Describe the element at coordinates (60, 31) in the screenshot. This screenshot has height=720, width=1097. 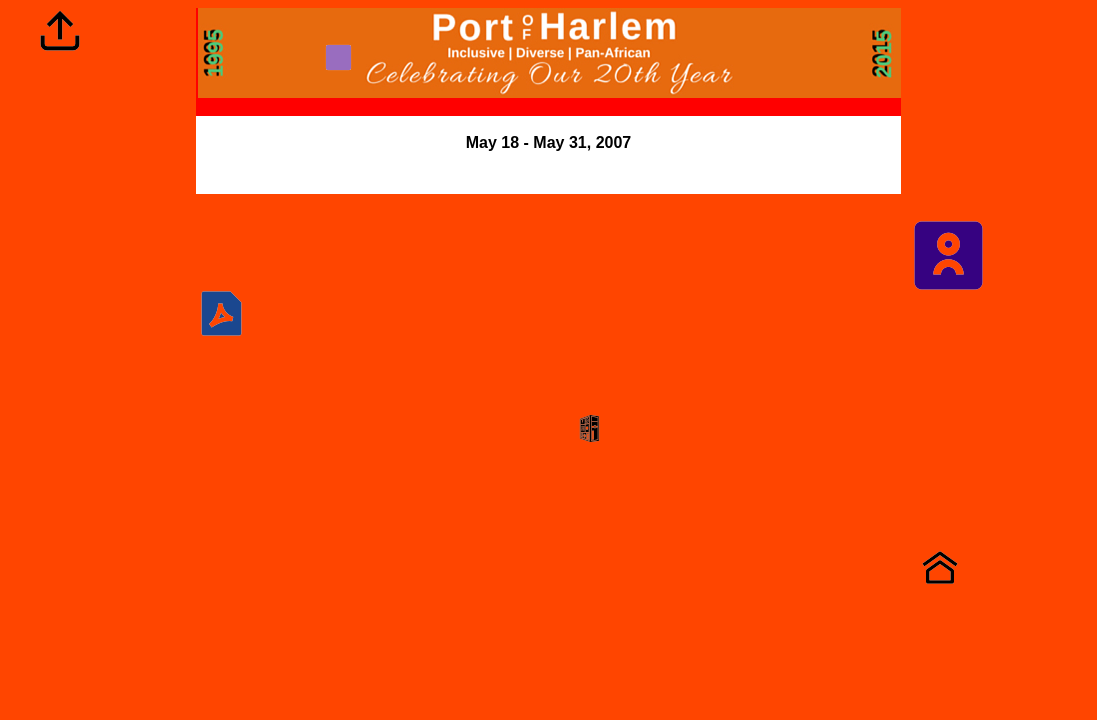
I see `share content with others` at that location.